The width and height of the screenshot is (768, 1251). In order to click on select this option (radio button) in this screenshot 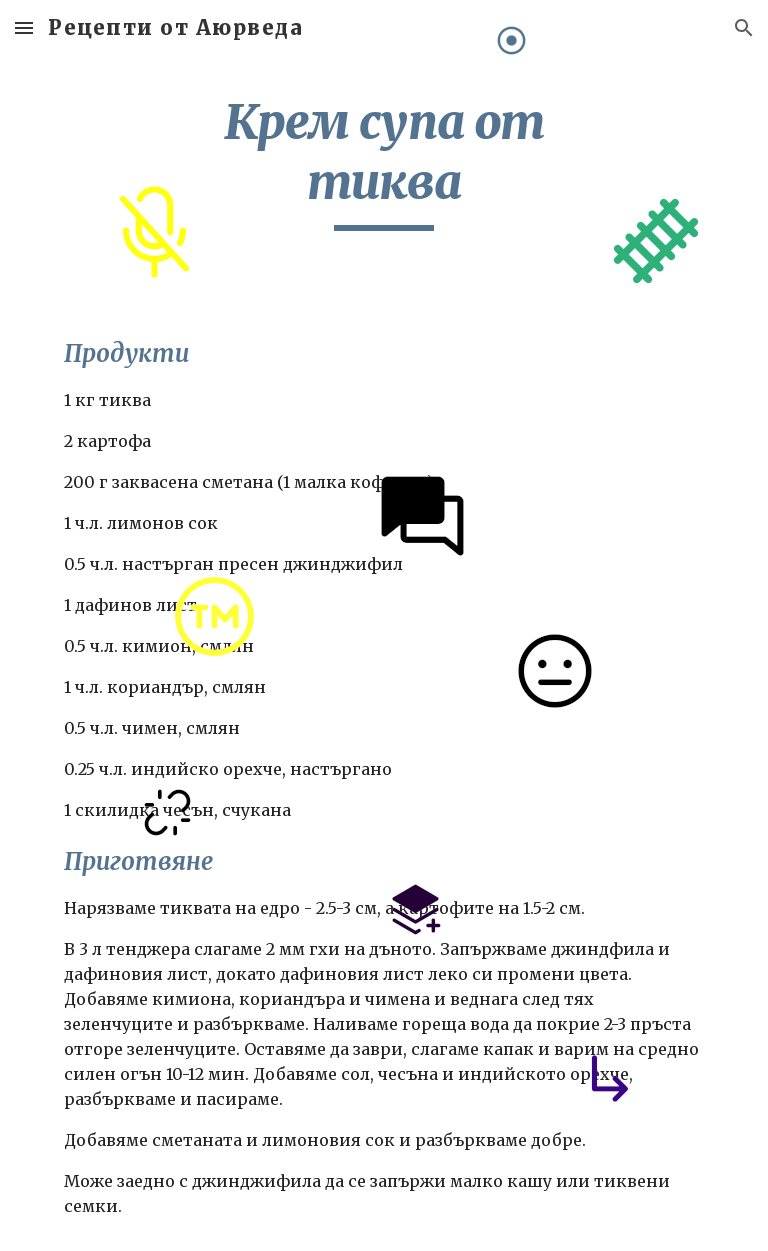, I will do `click(511, 40)`.